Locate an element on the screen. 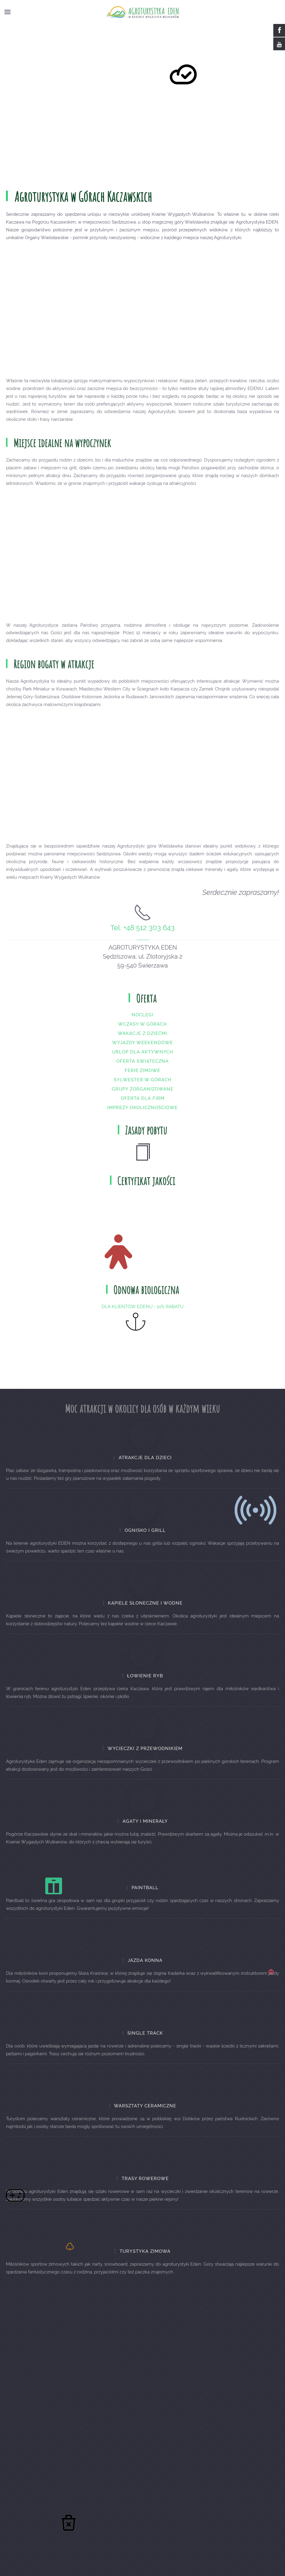 The image size is (285, 2576). open game-related files or projects is located at coordinates (15, 2195).